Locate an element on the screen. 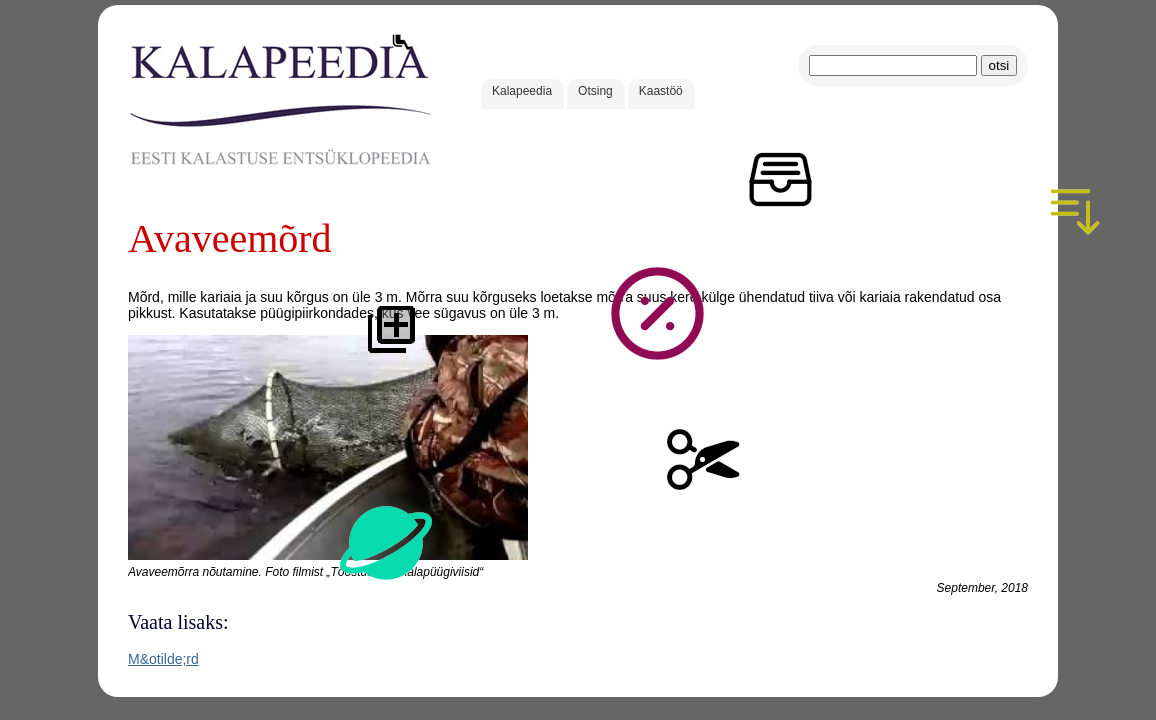 This screenshot has height=720, width=1156. select extra legroom seating option is located at coordinates (401, 42).